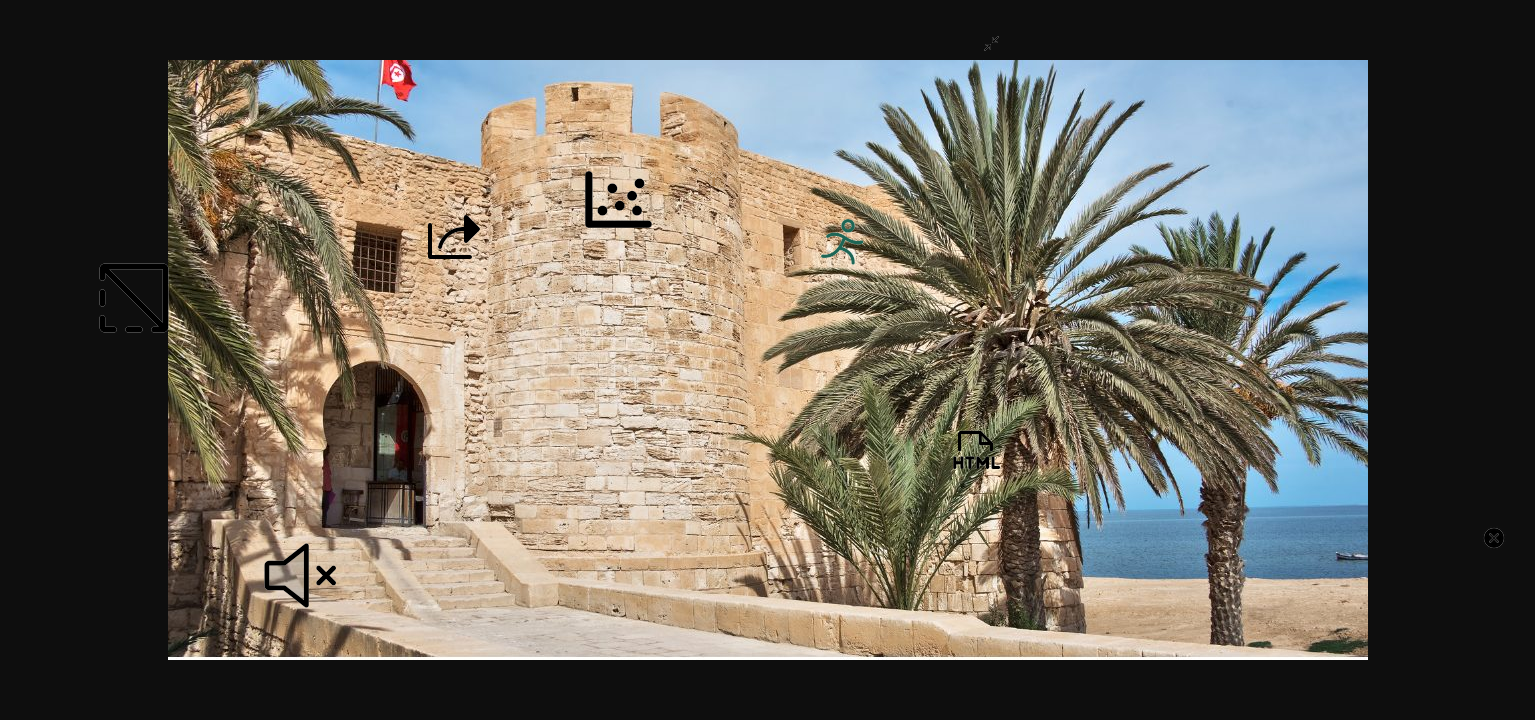 The width and height of the screenshot is (1535, 720). What do you see at coordinates (454, 235) in the screenshot?
I see `share this content` at bounding box center [454, 235].